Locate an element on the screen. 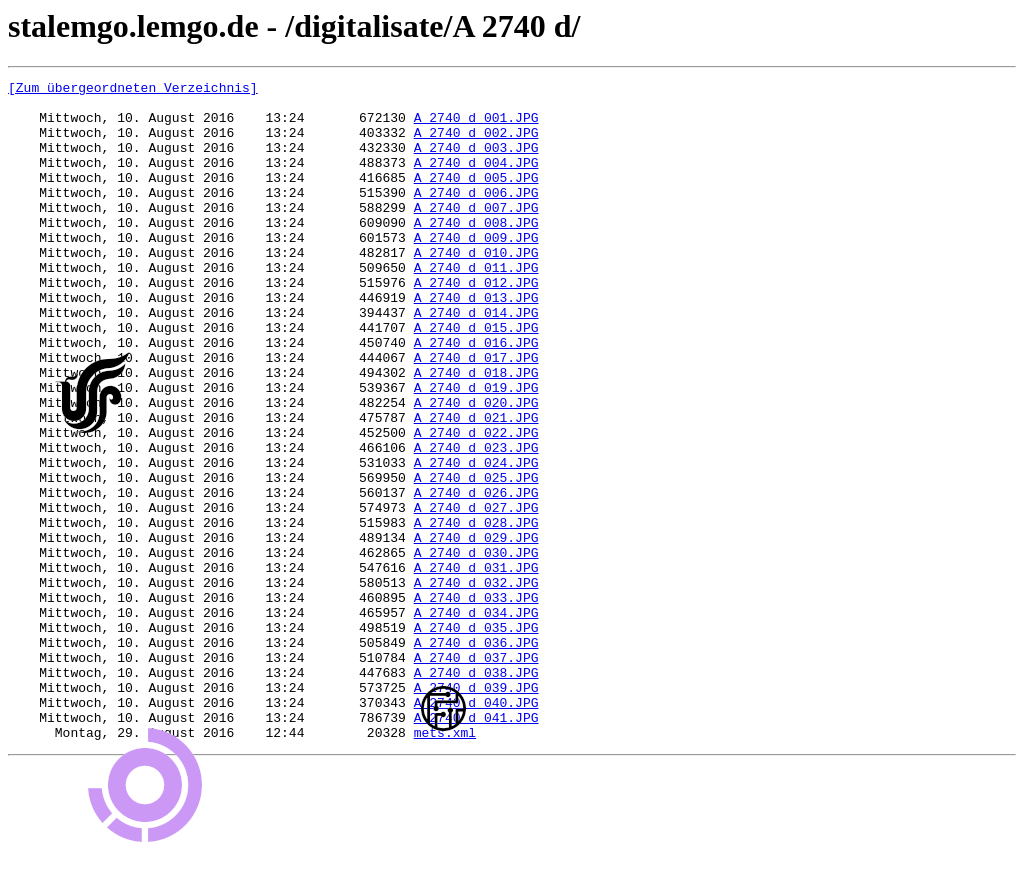 This screenshot has height=896, width=1024. open filen cloud storage app is located at coordinates (443, 708).